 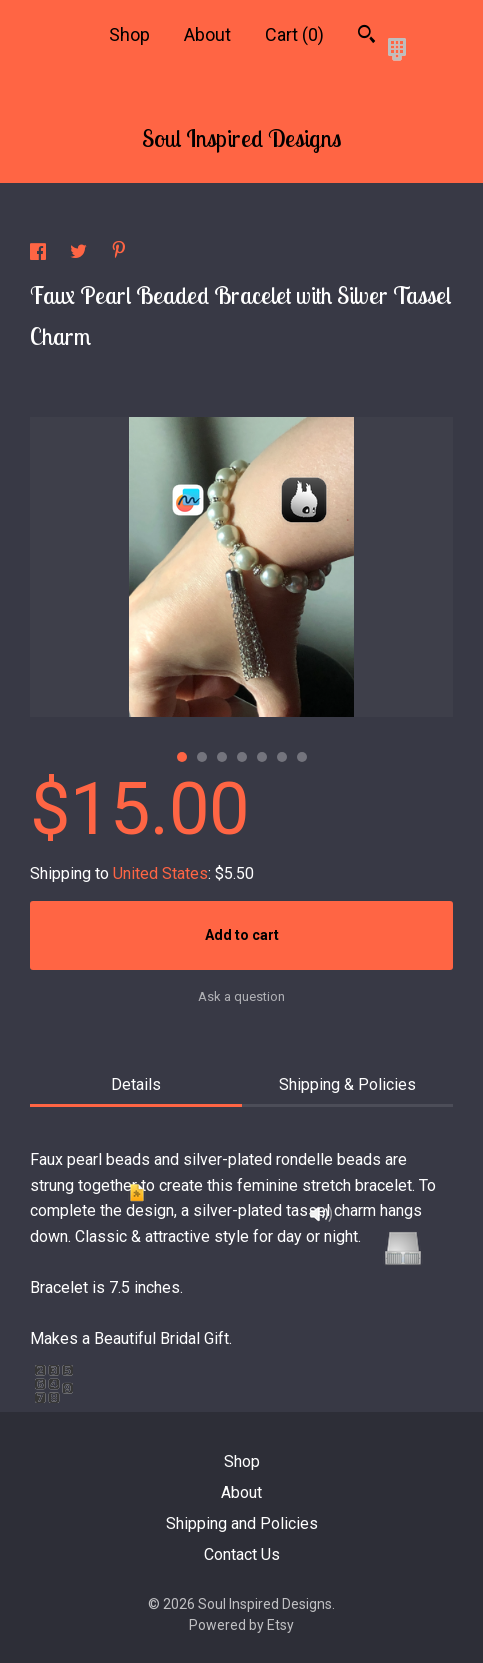 What do you see at coordinates (403, 1248) in the screenshot?
I see `access Xserve RAID storage device settings` at bounding box center [403, 1248].